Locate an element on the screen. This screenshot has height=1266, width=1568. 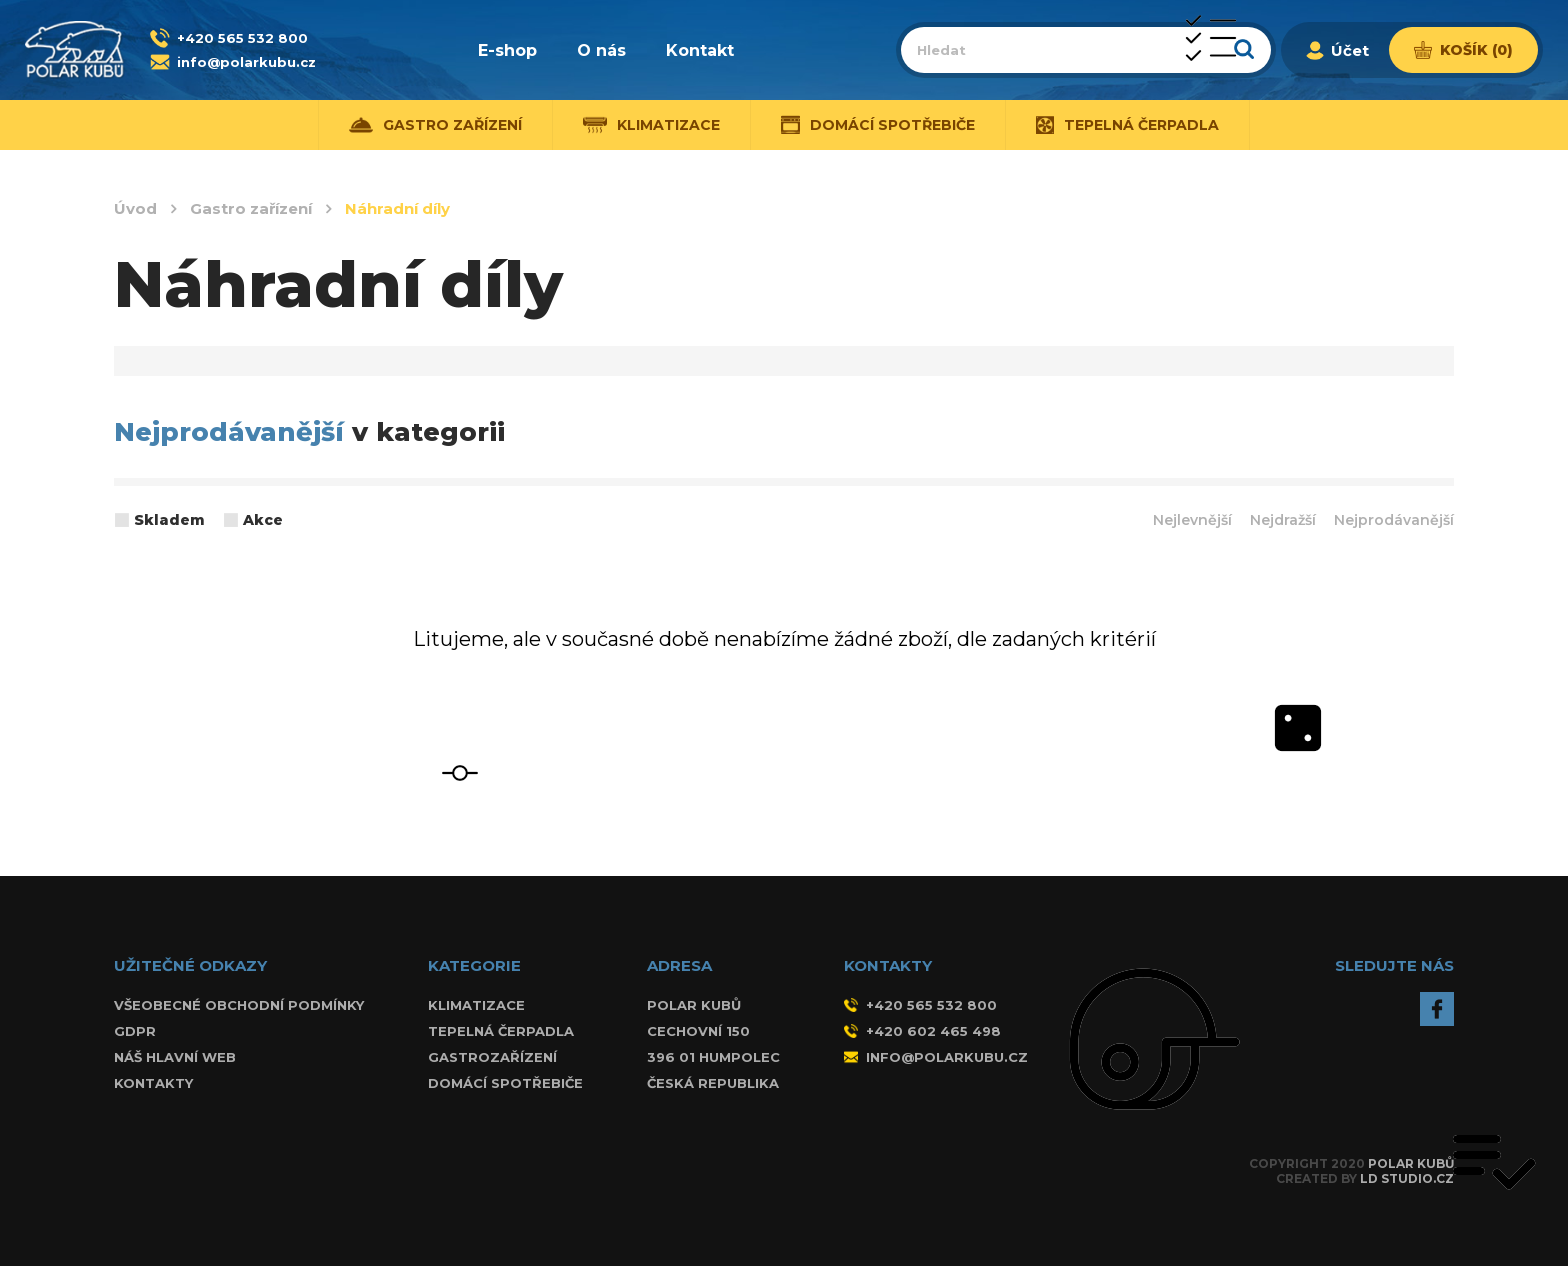
access baseball or sports-related content is located at coordinates (1149, 1042).